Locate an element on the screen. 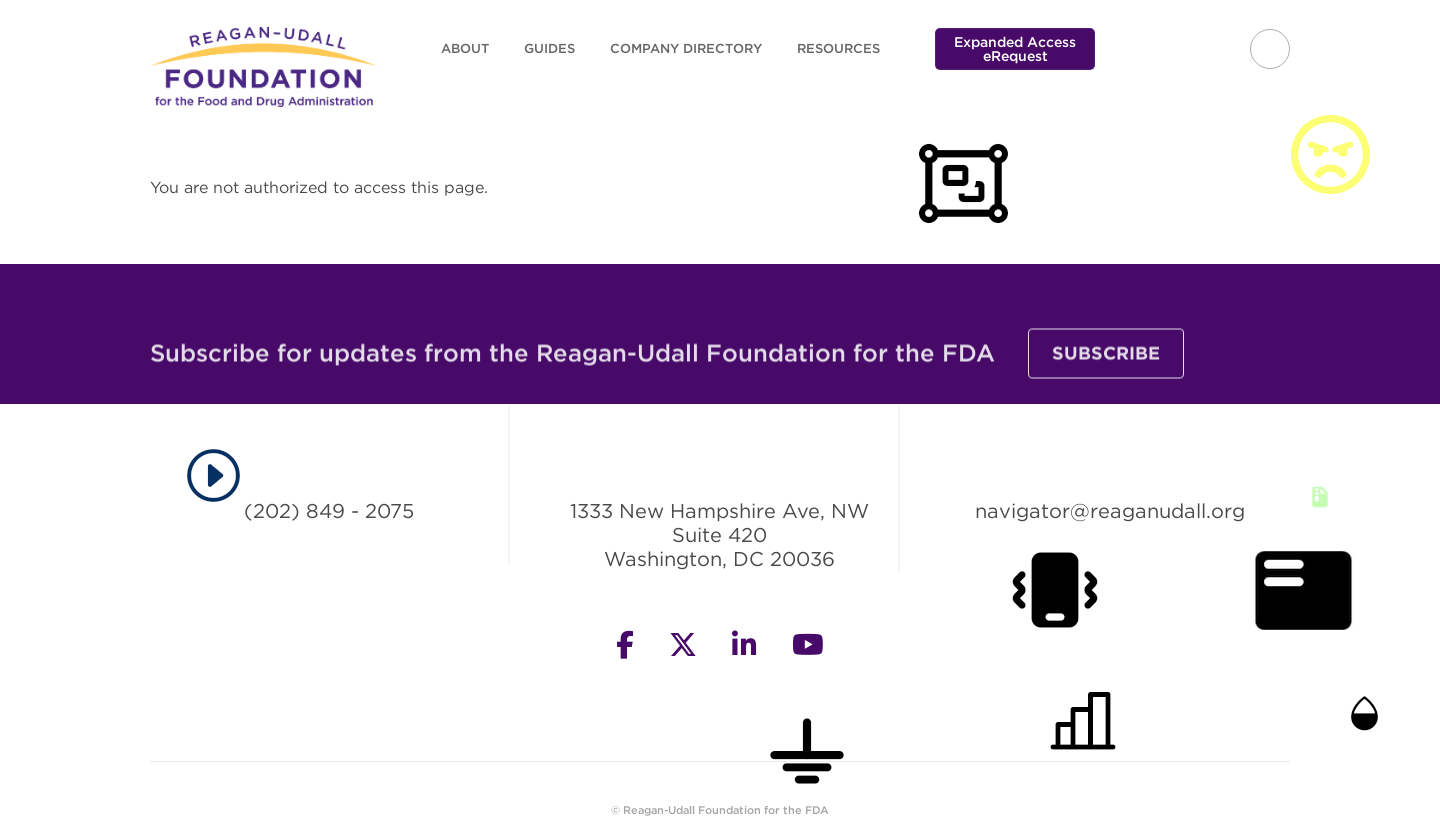  phone is on vibrate mode is located at coordinates (1055, 590).